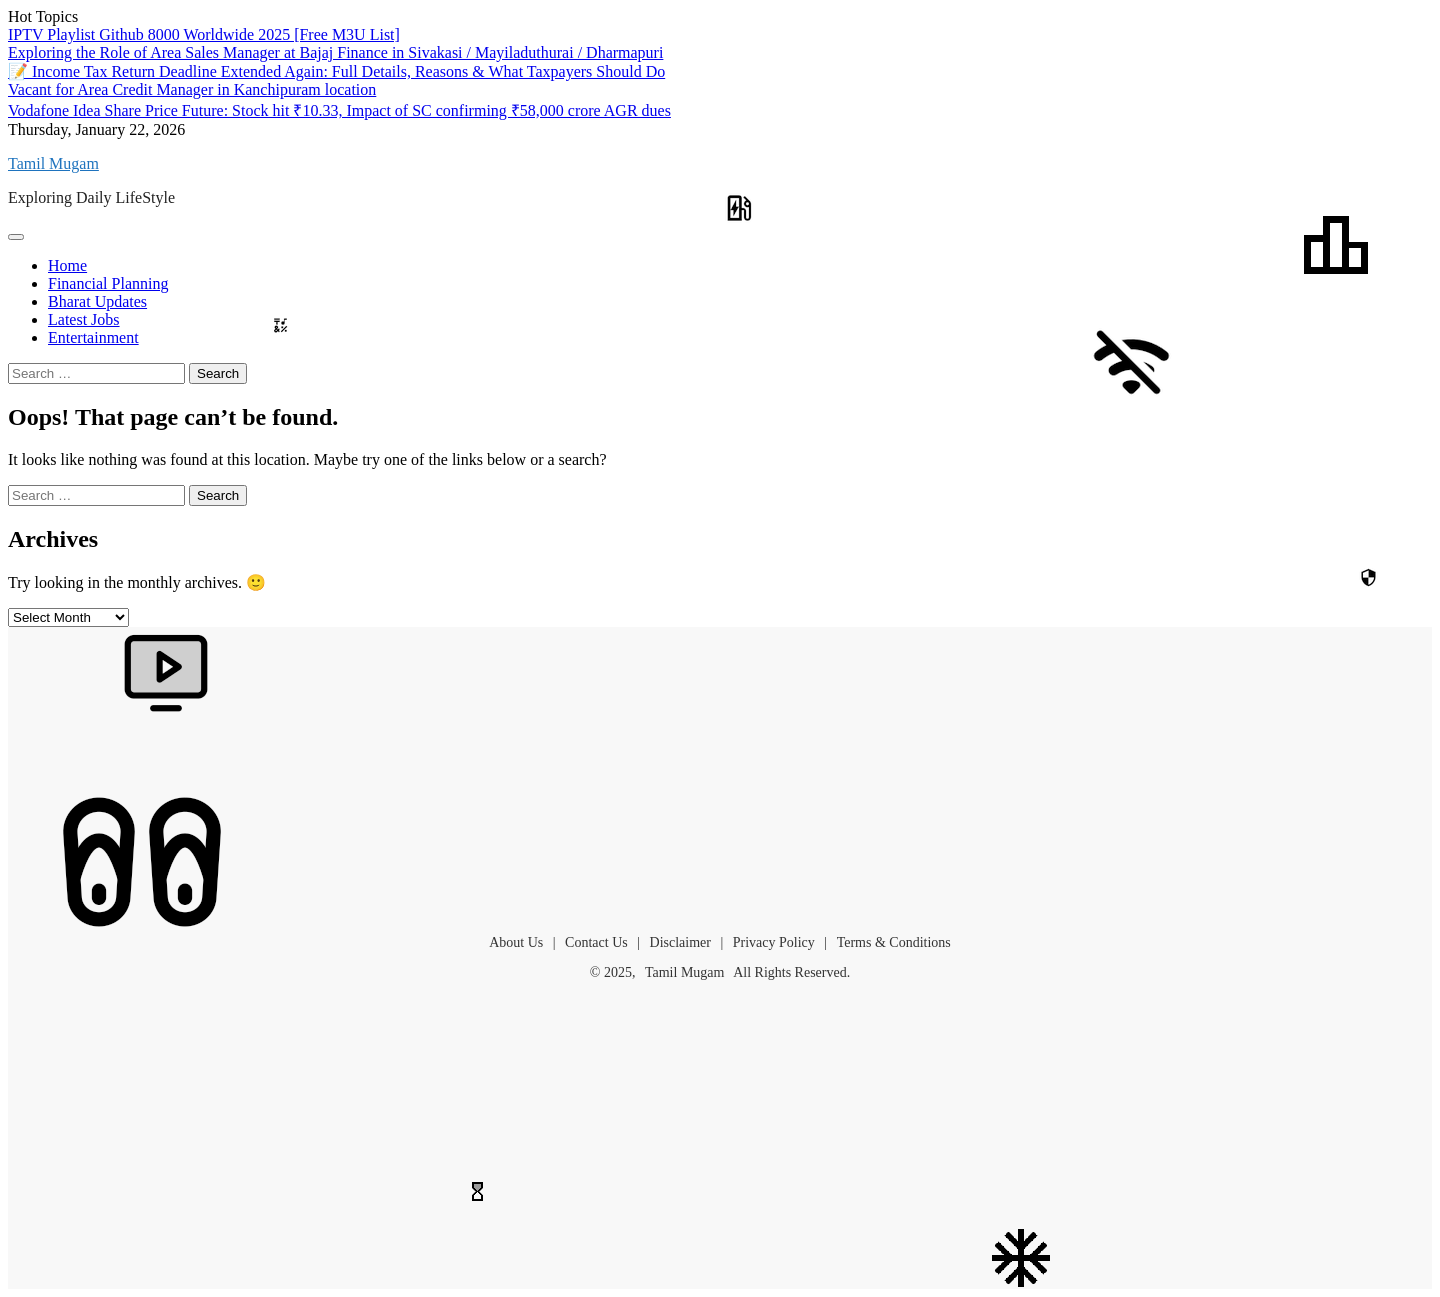  What do you see at coordinates (1131, 366) in the screenshot?
I see `indicates wifi is disabled or unavailable` at bounding box center [1131, 366].